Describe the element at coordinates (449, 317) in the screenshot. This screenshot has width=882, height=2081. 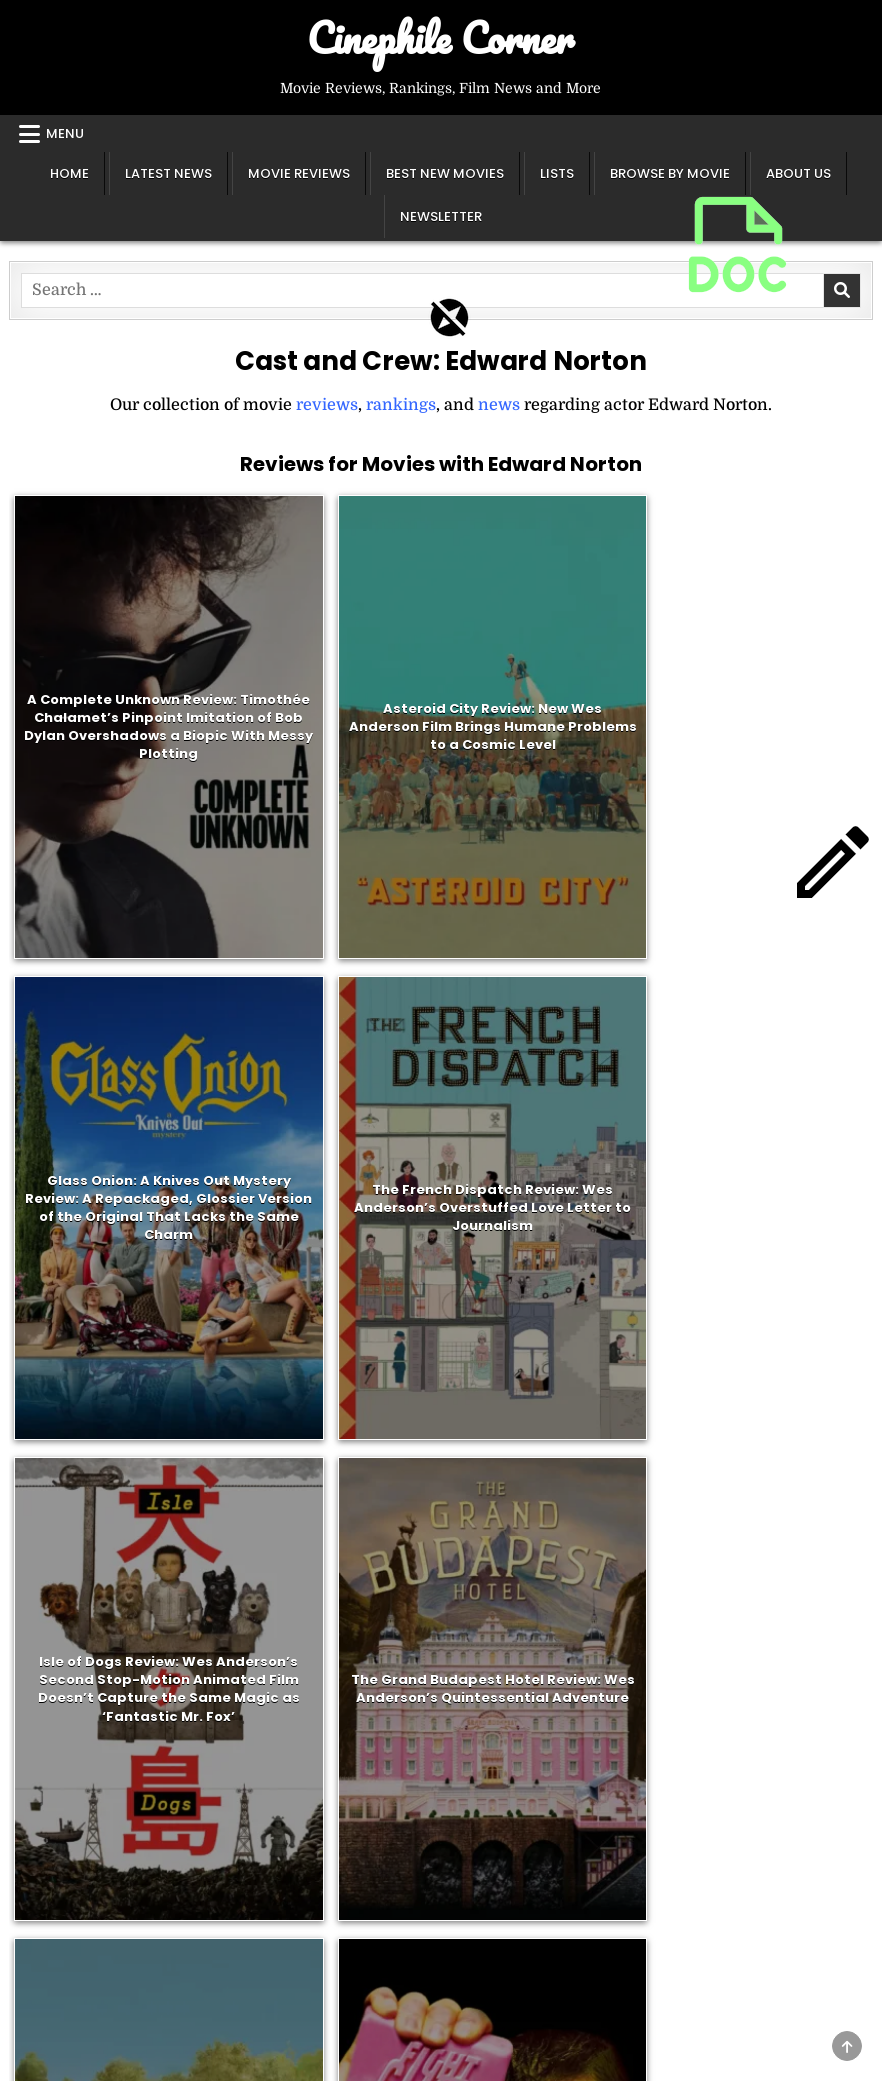
I see `disable compass or navigation mode` at that location.